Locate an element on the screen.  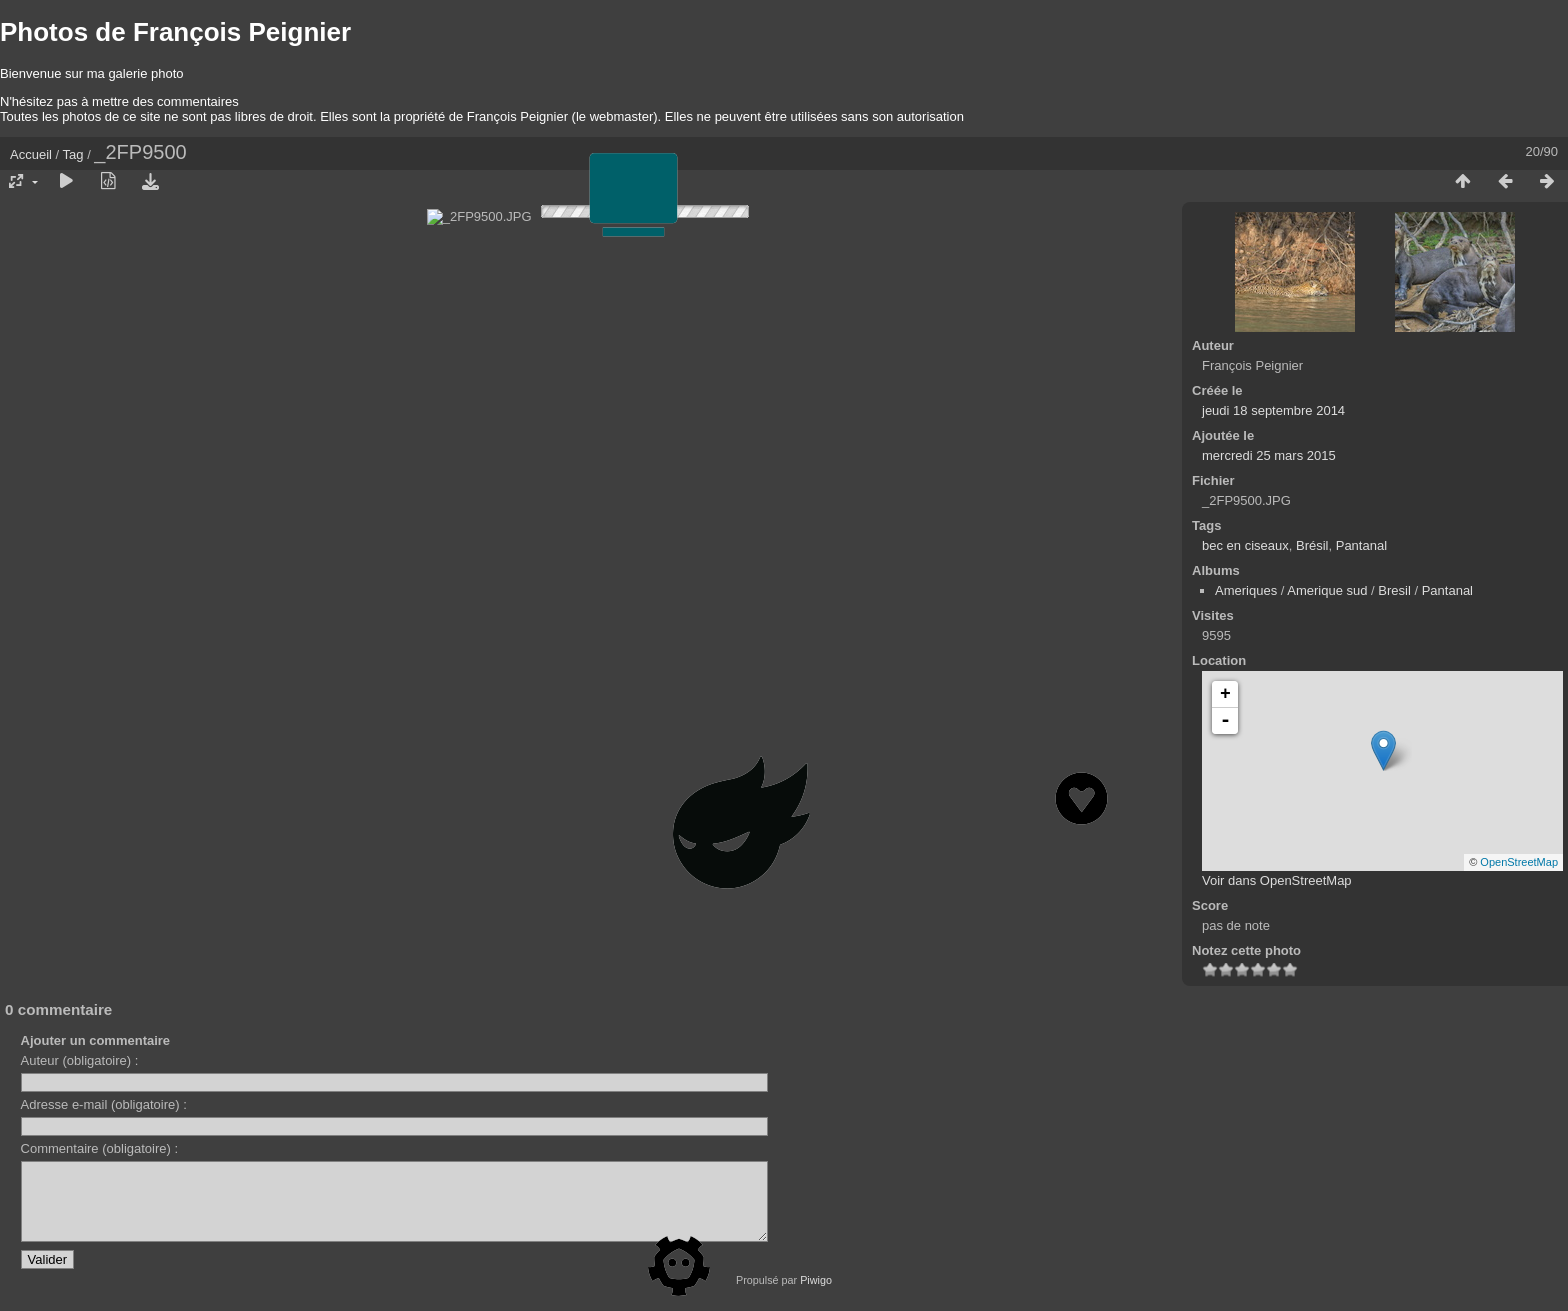
access tv or display settings is located at coordinates (633, 192).